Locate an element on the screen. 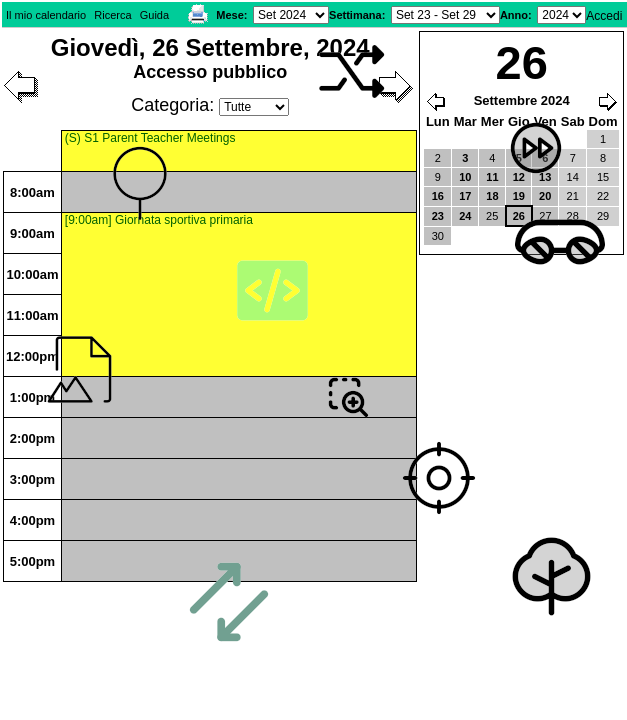 This screenshot has height=720, width=627. center map on current location is located at coordinates (439, 478).